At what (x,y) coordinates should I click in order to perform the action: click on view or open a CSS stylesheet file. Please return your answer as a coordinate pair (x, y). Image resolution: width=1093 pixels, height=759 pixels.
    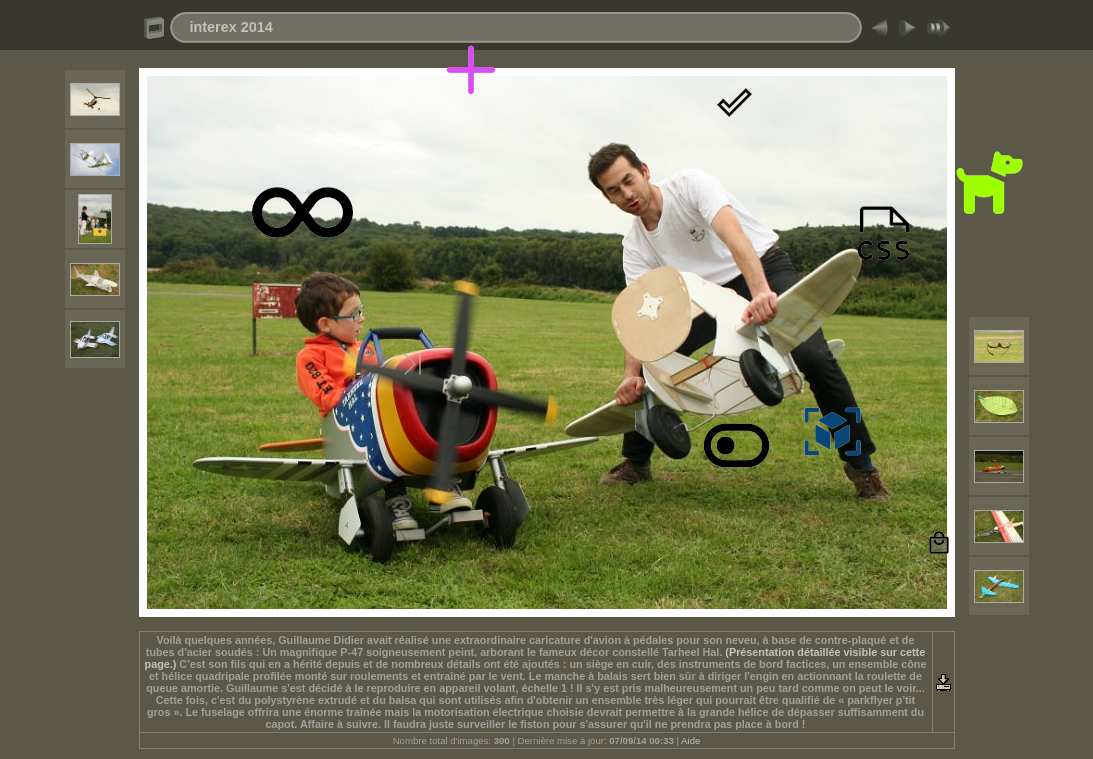
    Looking at the image, I should click on (884, 235).